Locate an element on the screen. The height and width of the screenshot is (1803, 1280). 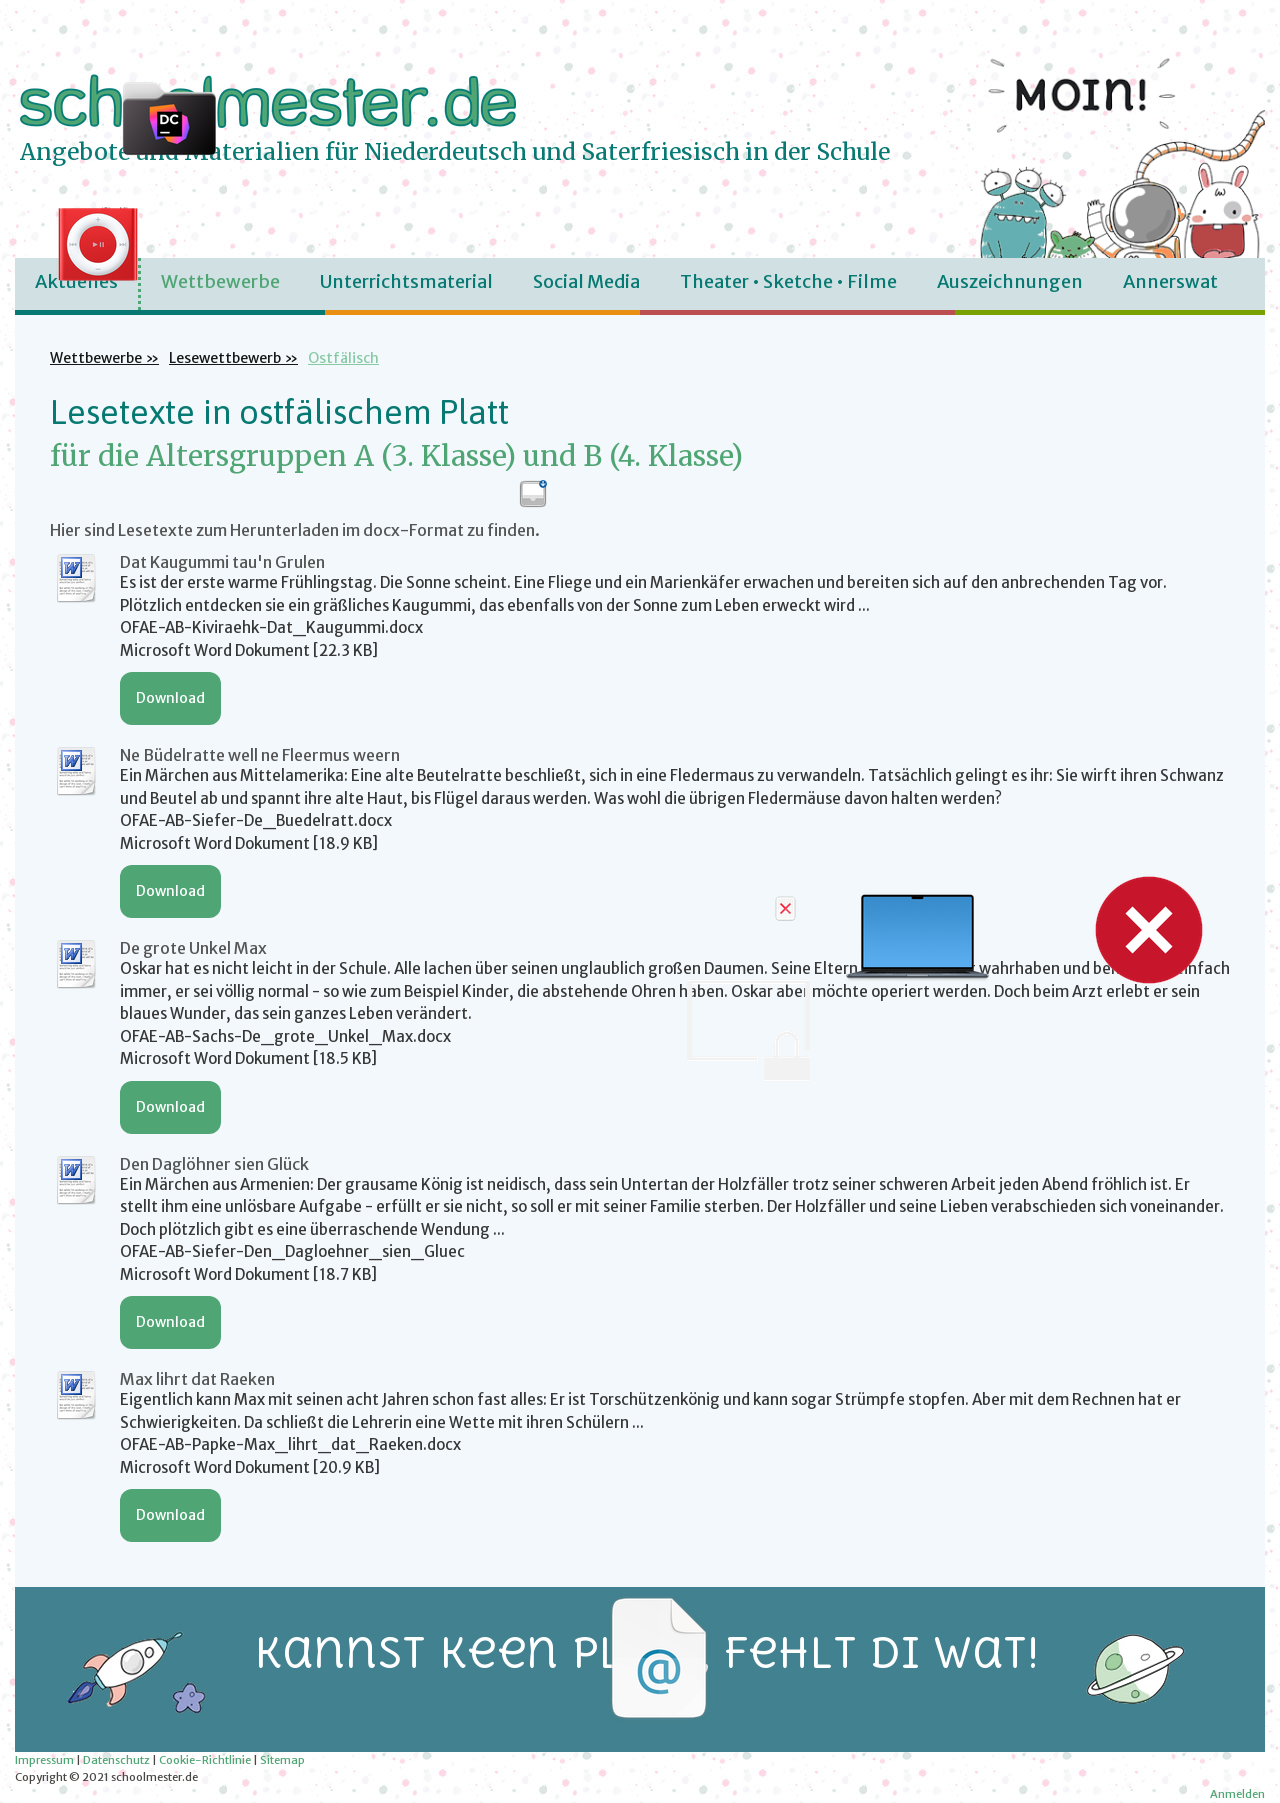
a broken or invalid symbolic link file is located at coordinates (785, 908).